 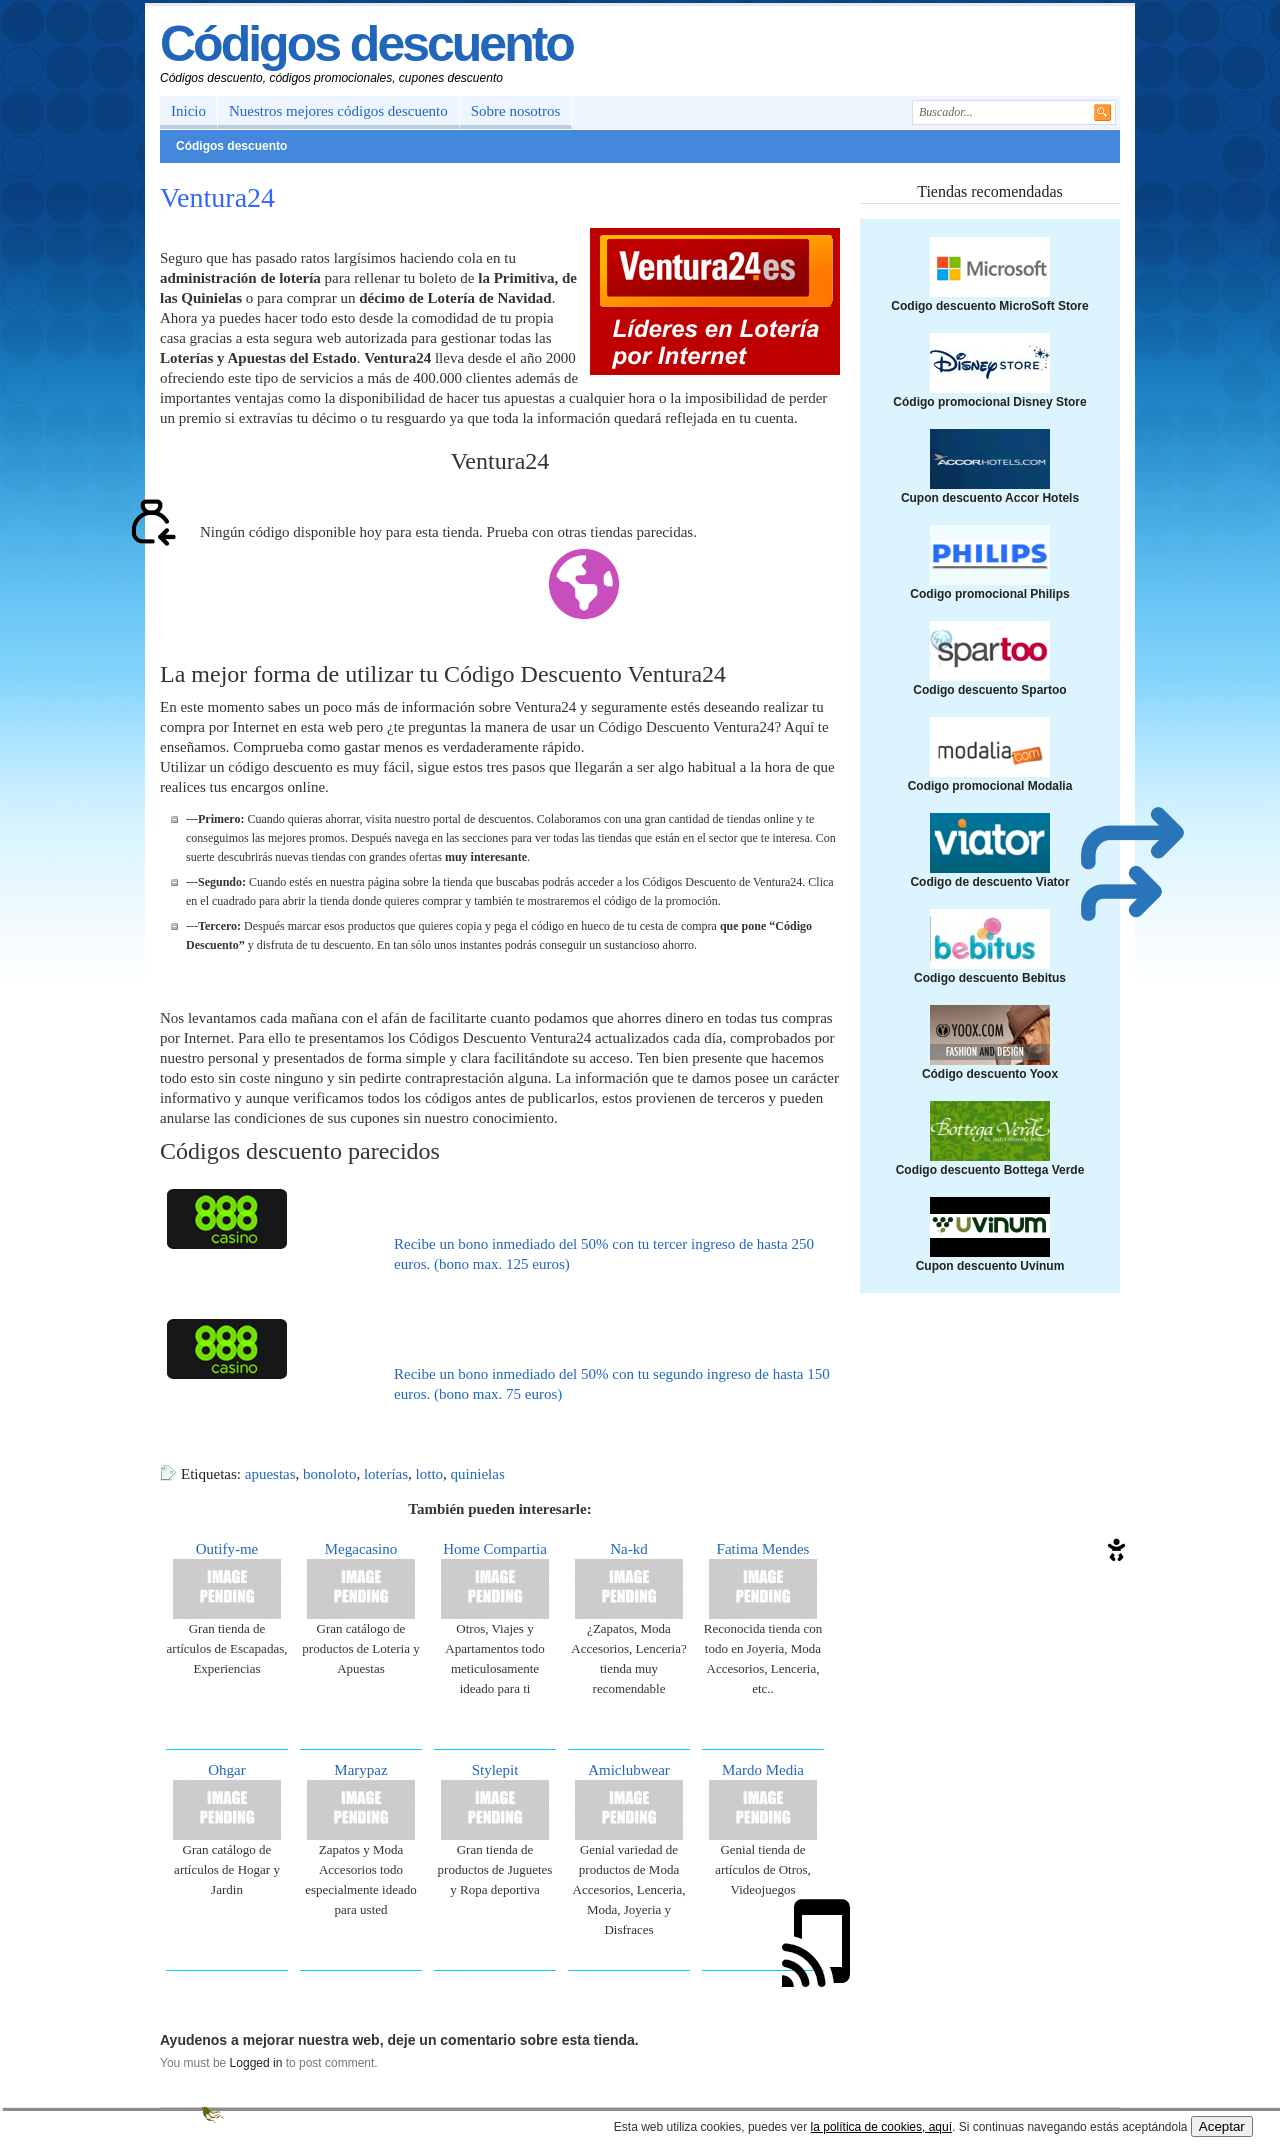 I want to click on switch to global or worldwide settings, so click(x=584, y=584).